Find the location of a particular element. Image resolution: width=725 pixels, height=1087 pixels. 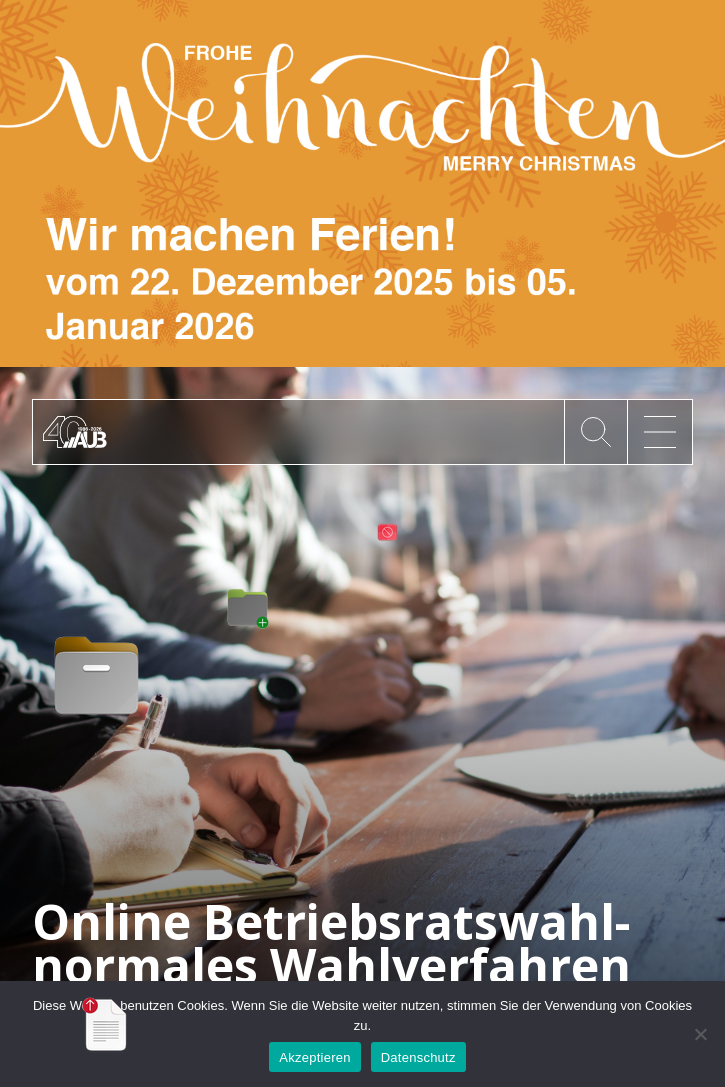

indicates a missing or broken image is located at coordinates (387, 531).